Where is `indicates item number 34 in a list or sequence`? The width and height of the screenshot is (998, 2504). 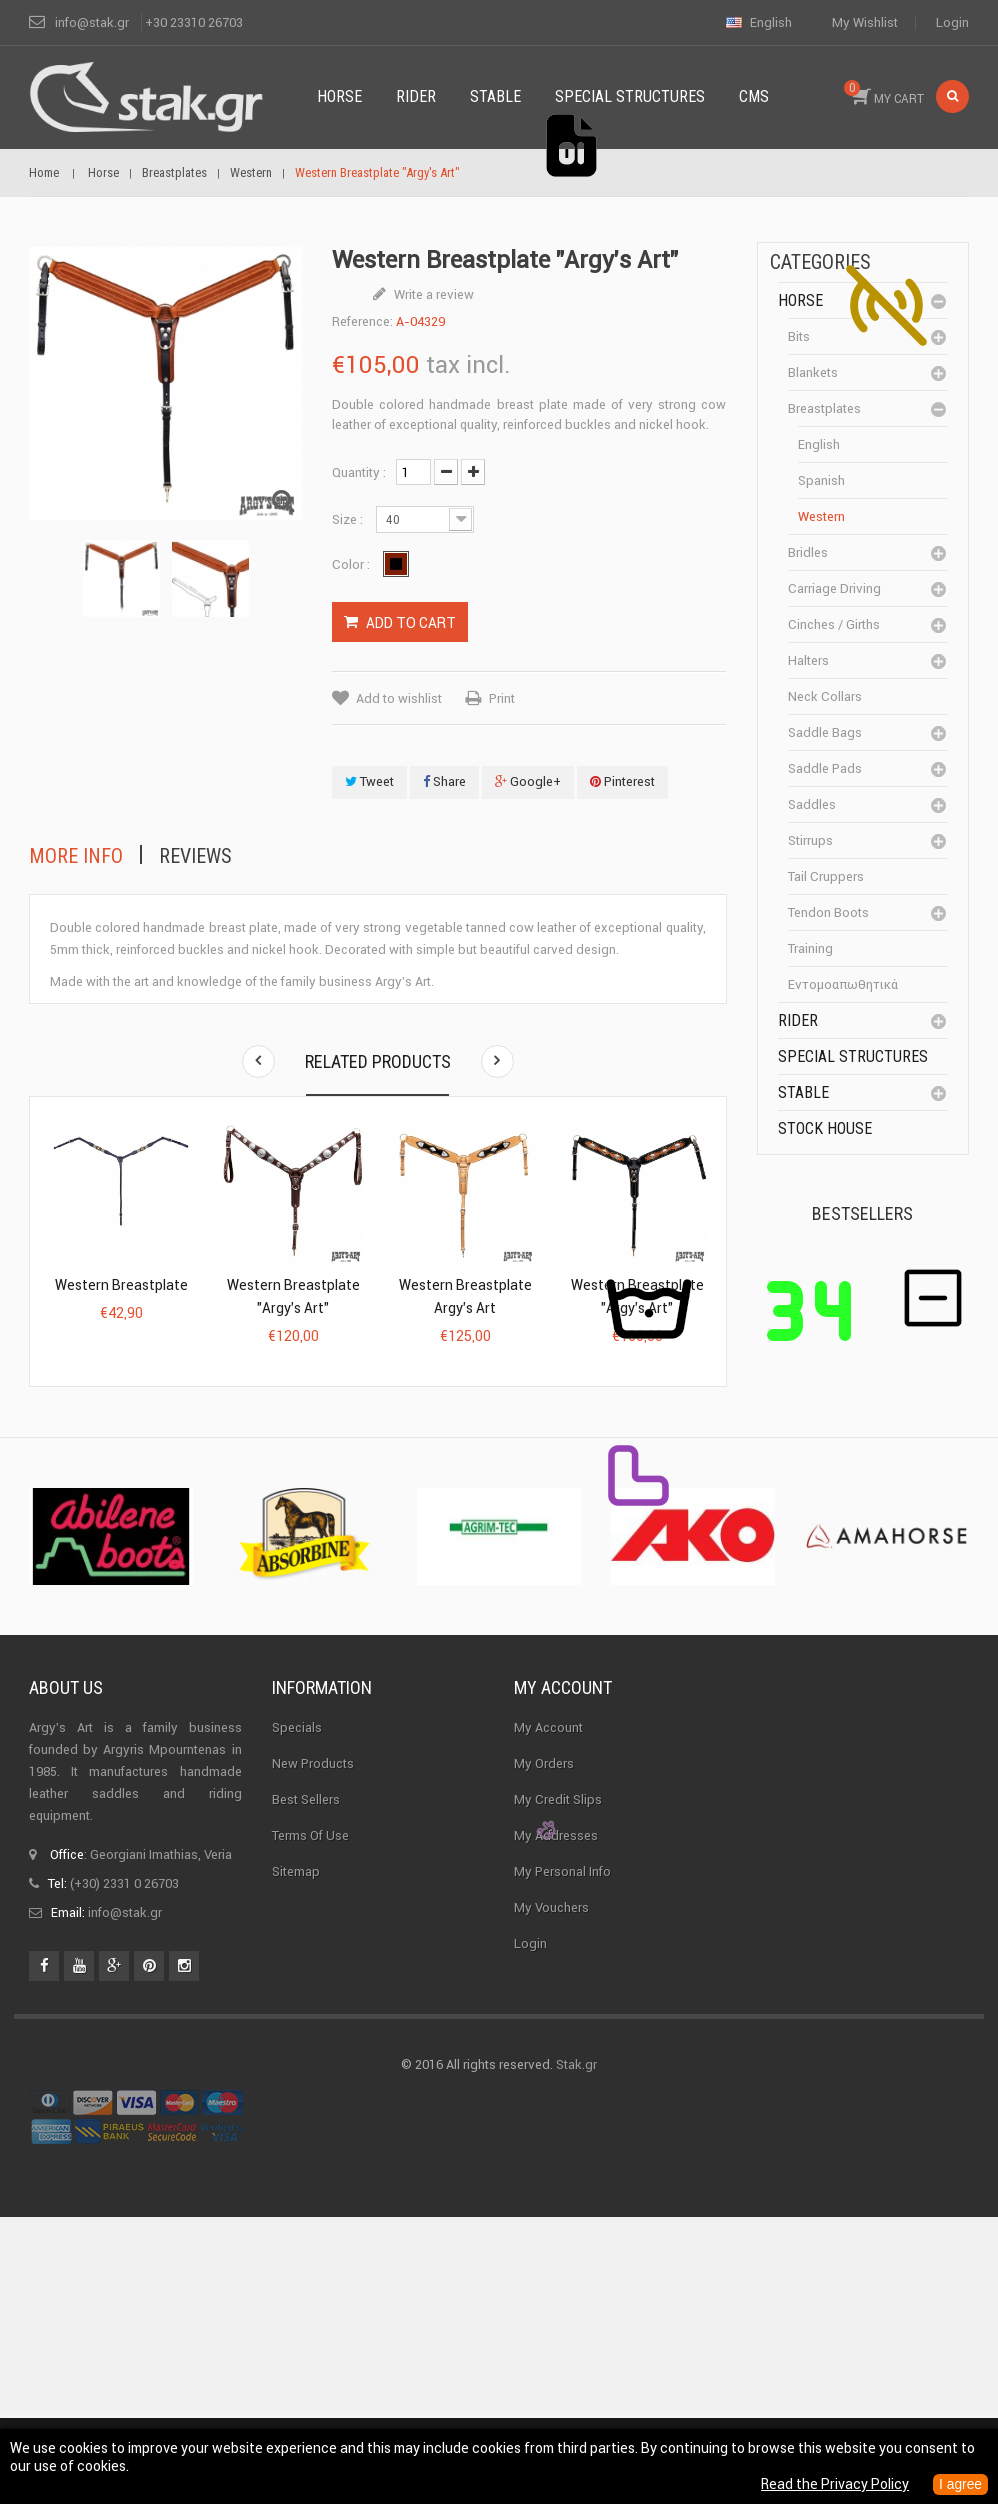 indicates item number 34 in a list or sequence is located at coordinates (809, 1311).